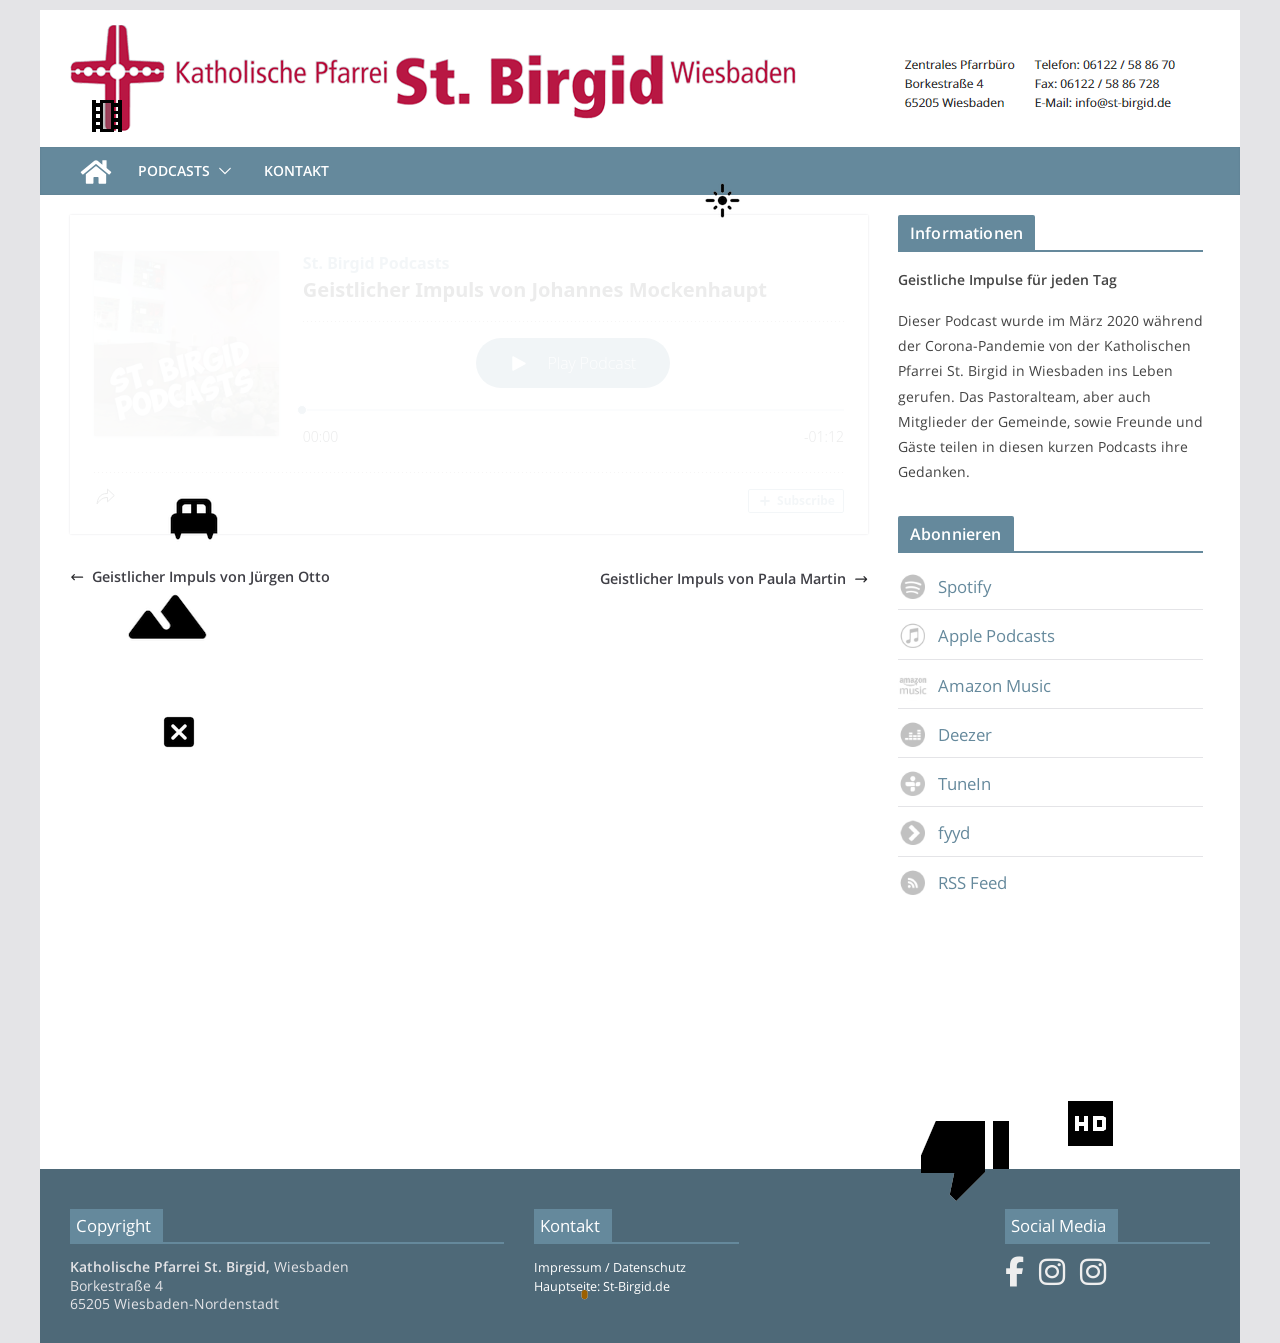  Describe the element at coordinates (107, 116) in the screenshot. I see `access movies or video content` at that location.